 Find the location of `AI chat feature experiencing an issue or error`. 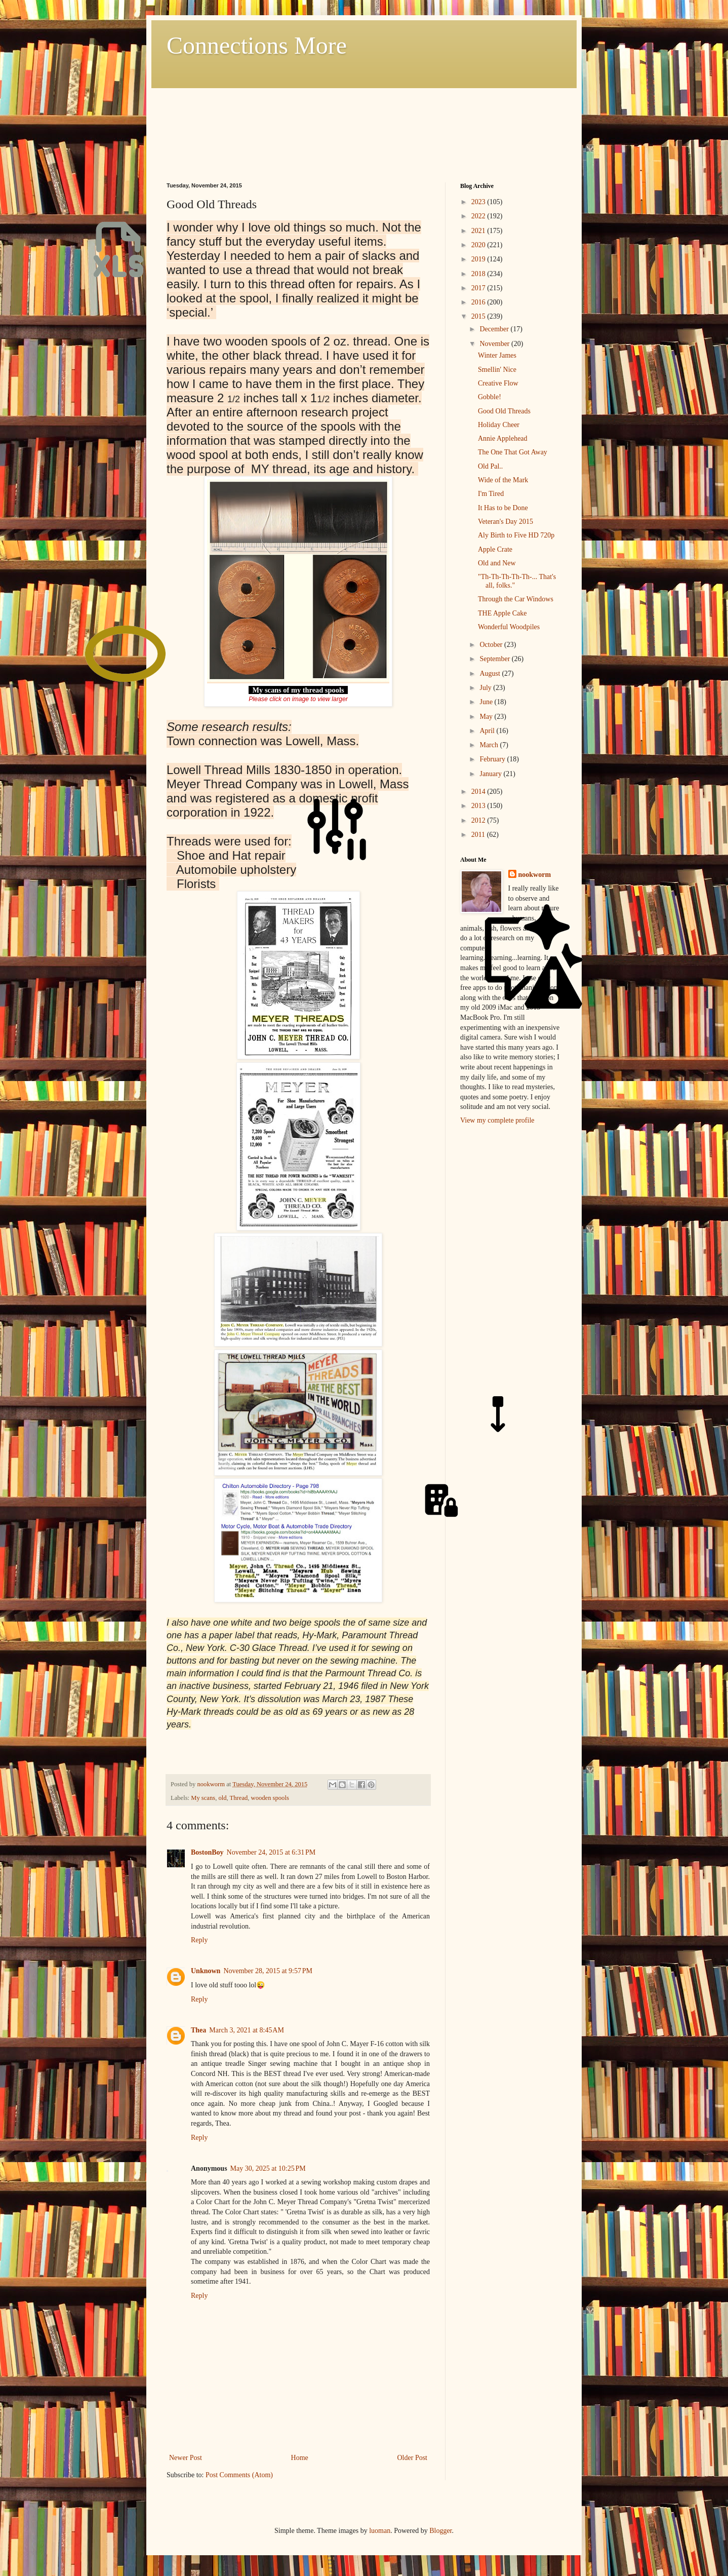

AI chat feature experiencing an issue or error is located at coordinates (531, 956).